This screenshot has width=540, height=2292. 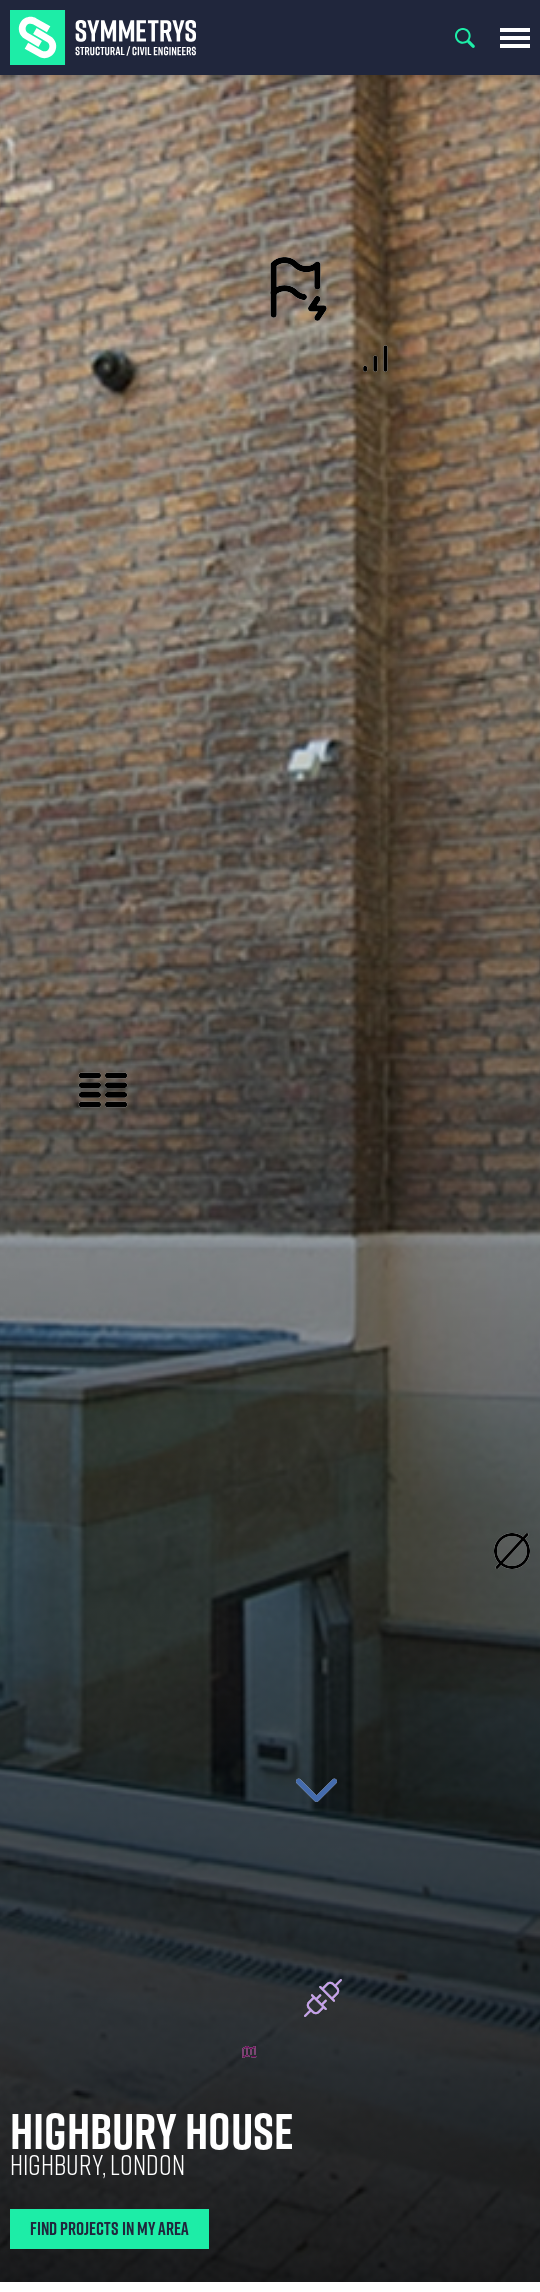 What do you see at coordinates (316, 1788) in the screenshot?
I see `expand a dropdown menu` at bounding box center [316, 1788].